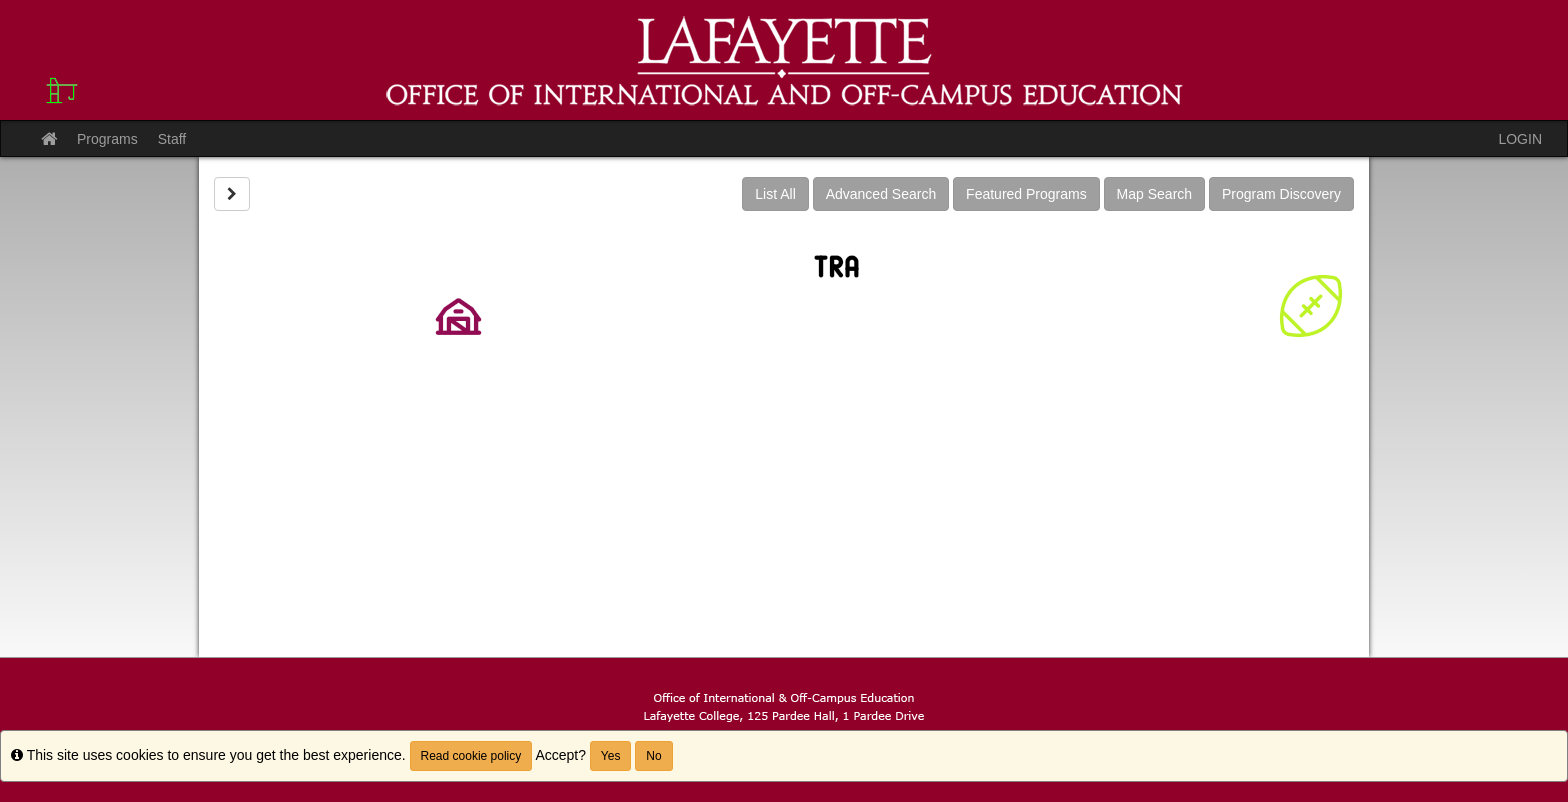 Image resolution: width=1568 pixels, height=802 pixels. I want to click on indicates construction or building in progress, so click(61, 90).